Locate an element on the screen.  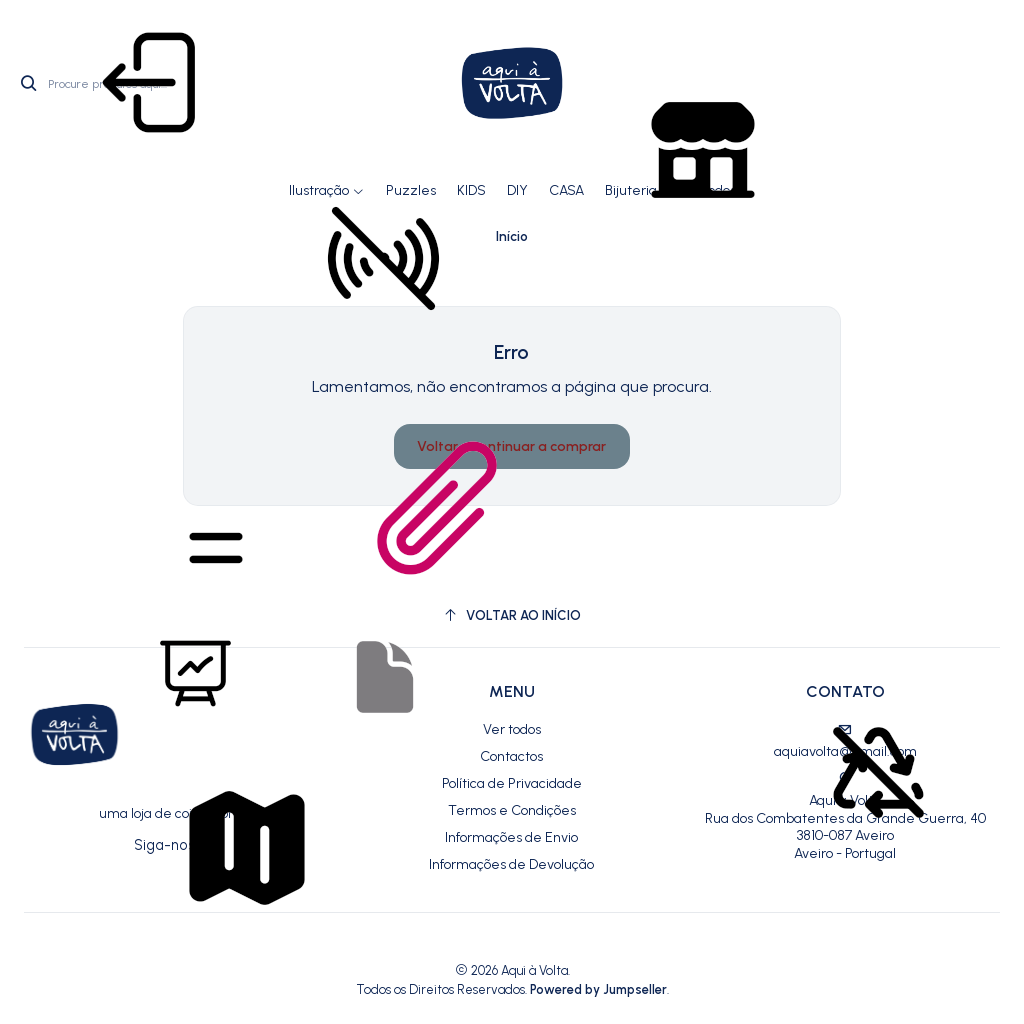
view store or shop location is located at coordinates (703, 150).